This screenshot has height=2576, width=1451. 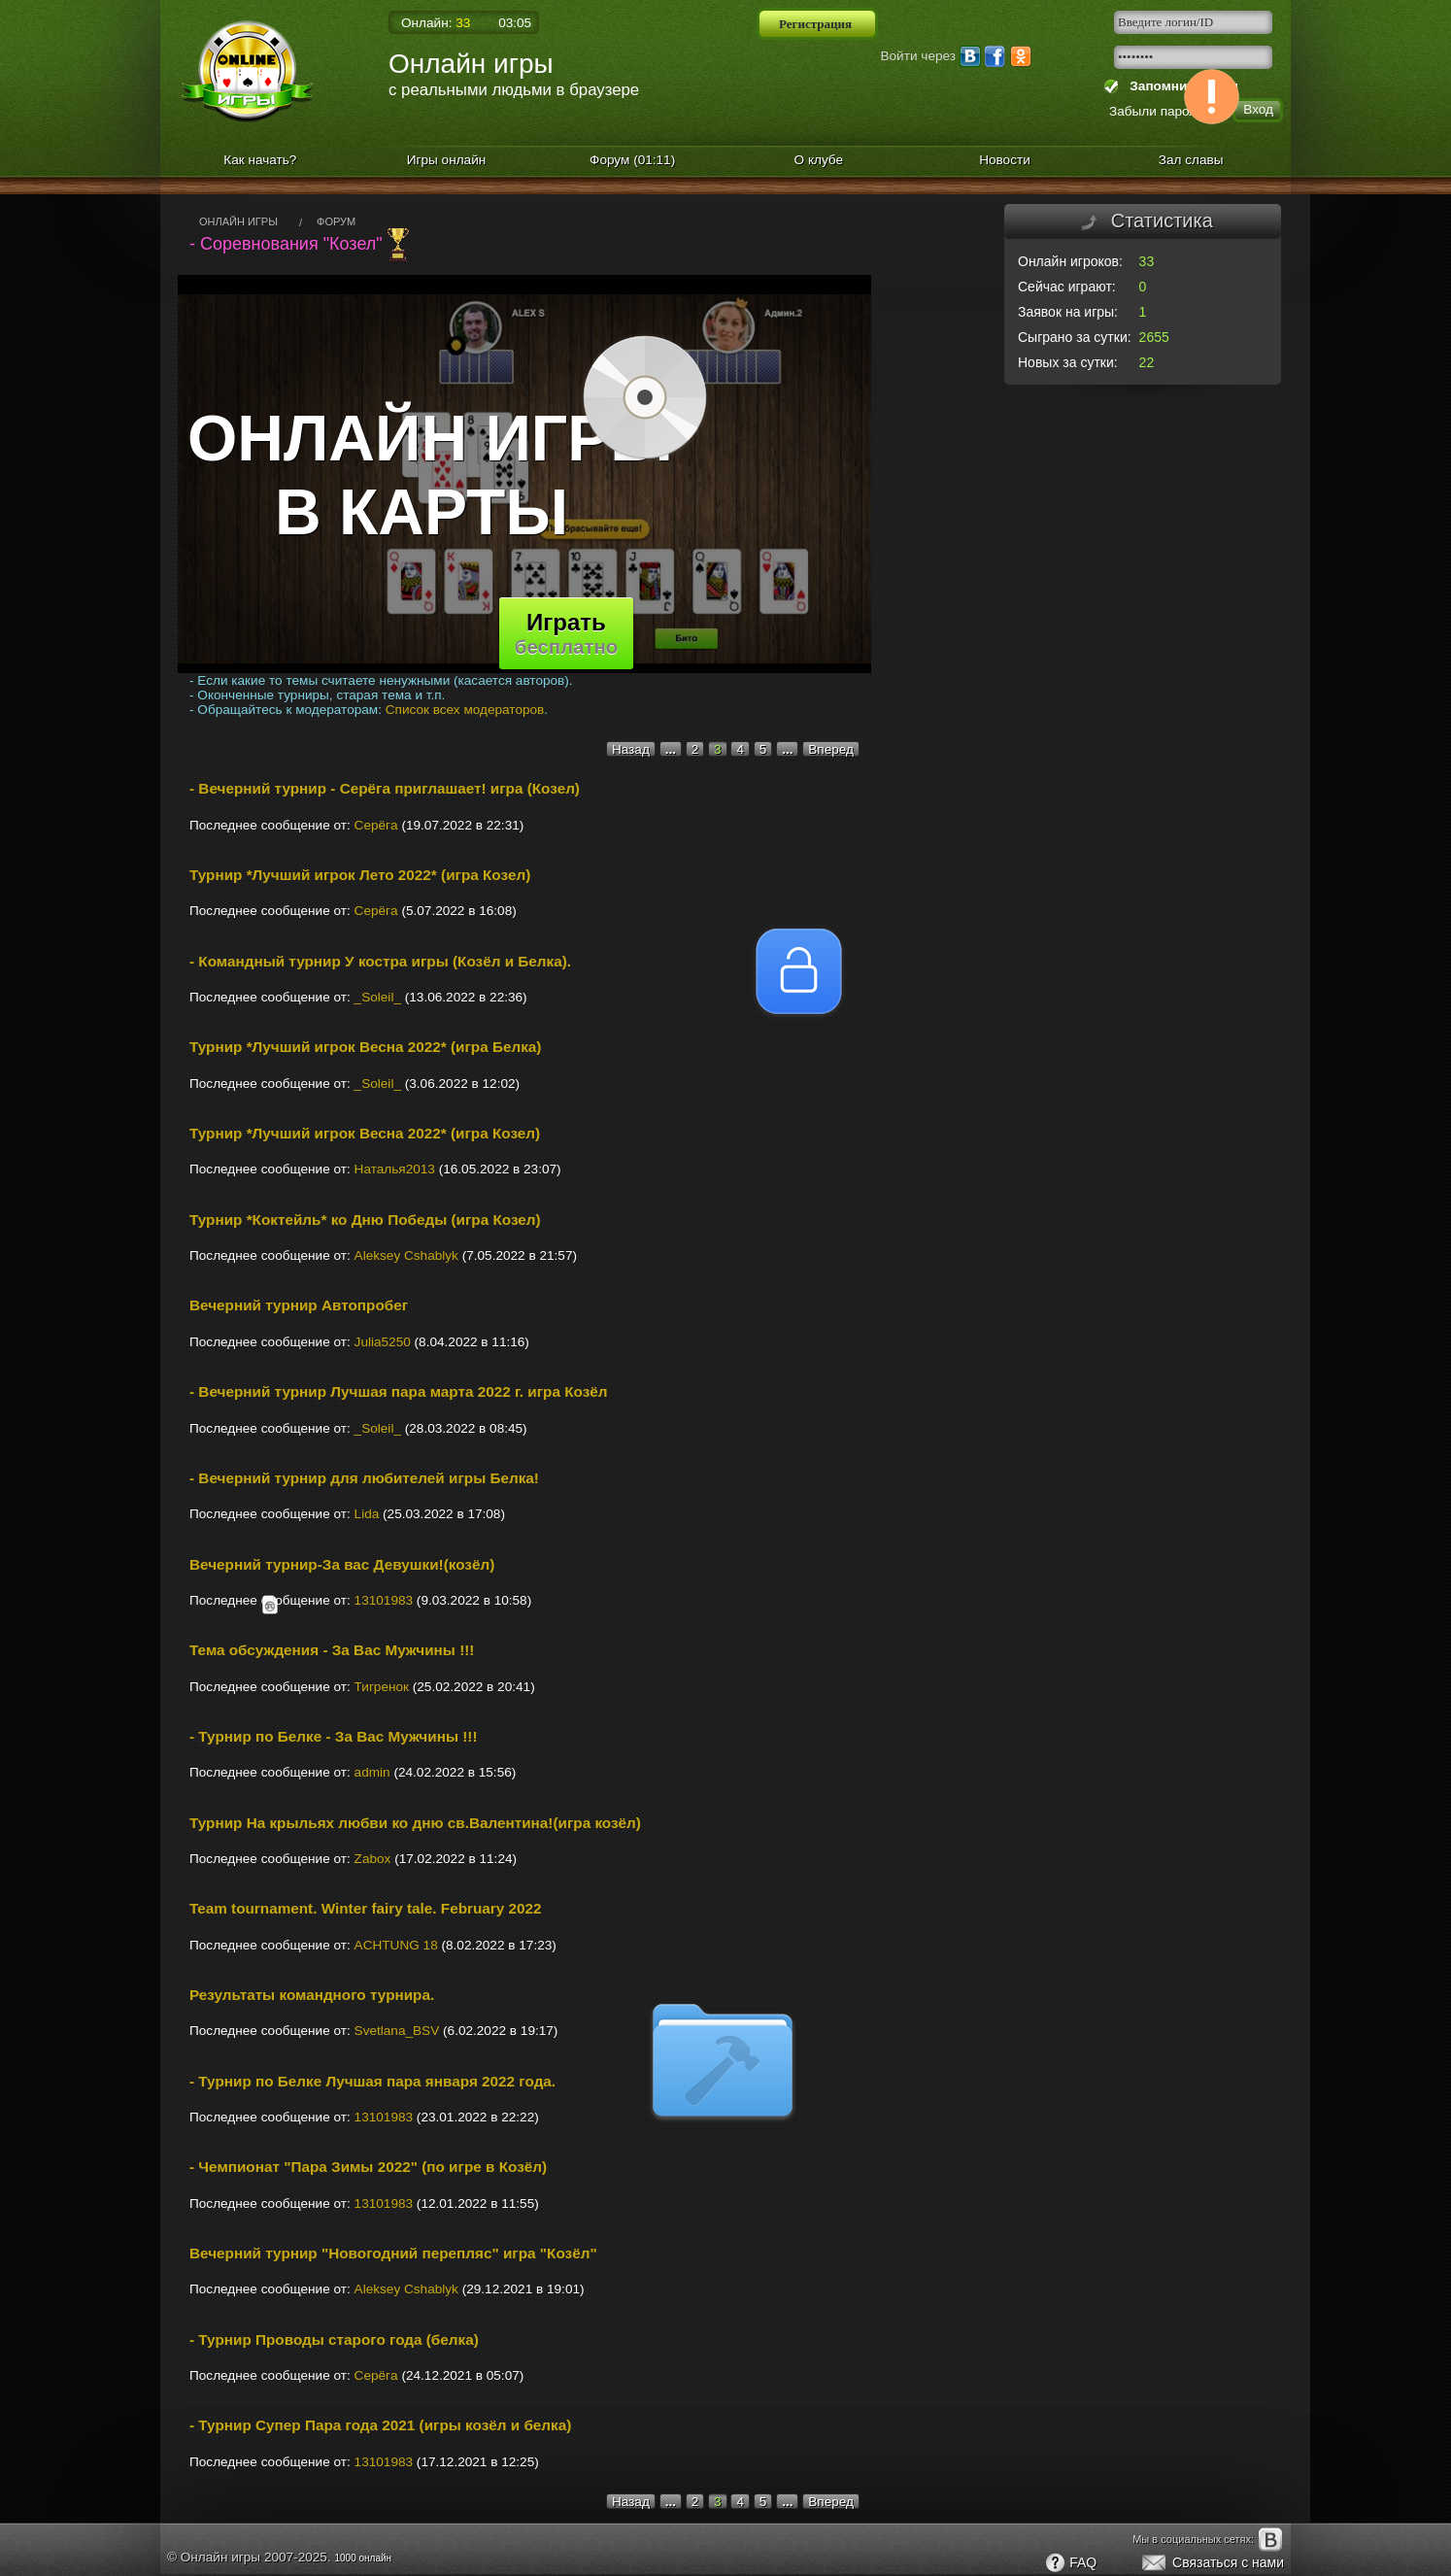 I want to click on indicates locally modified file not yet staged for commit, so click(x=1211, y=96).